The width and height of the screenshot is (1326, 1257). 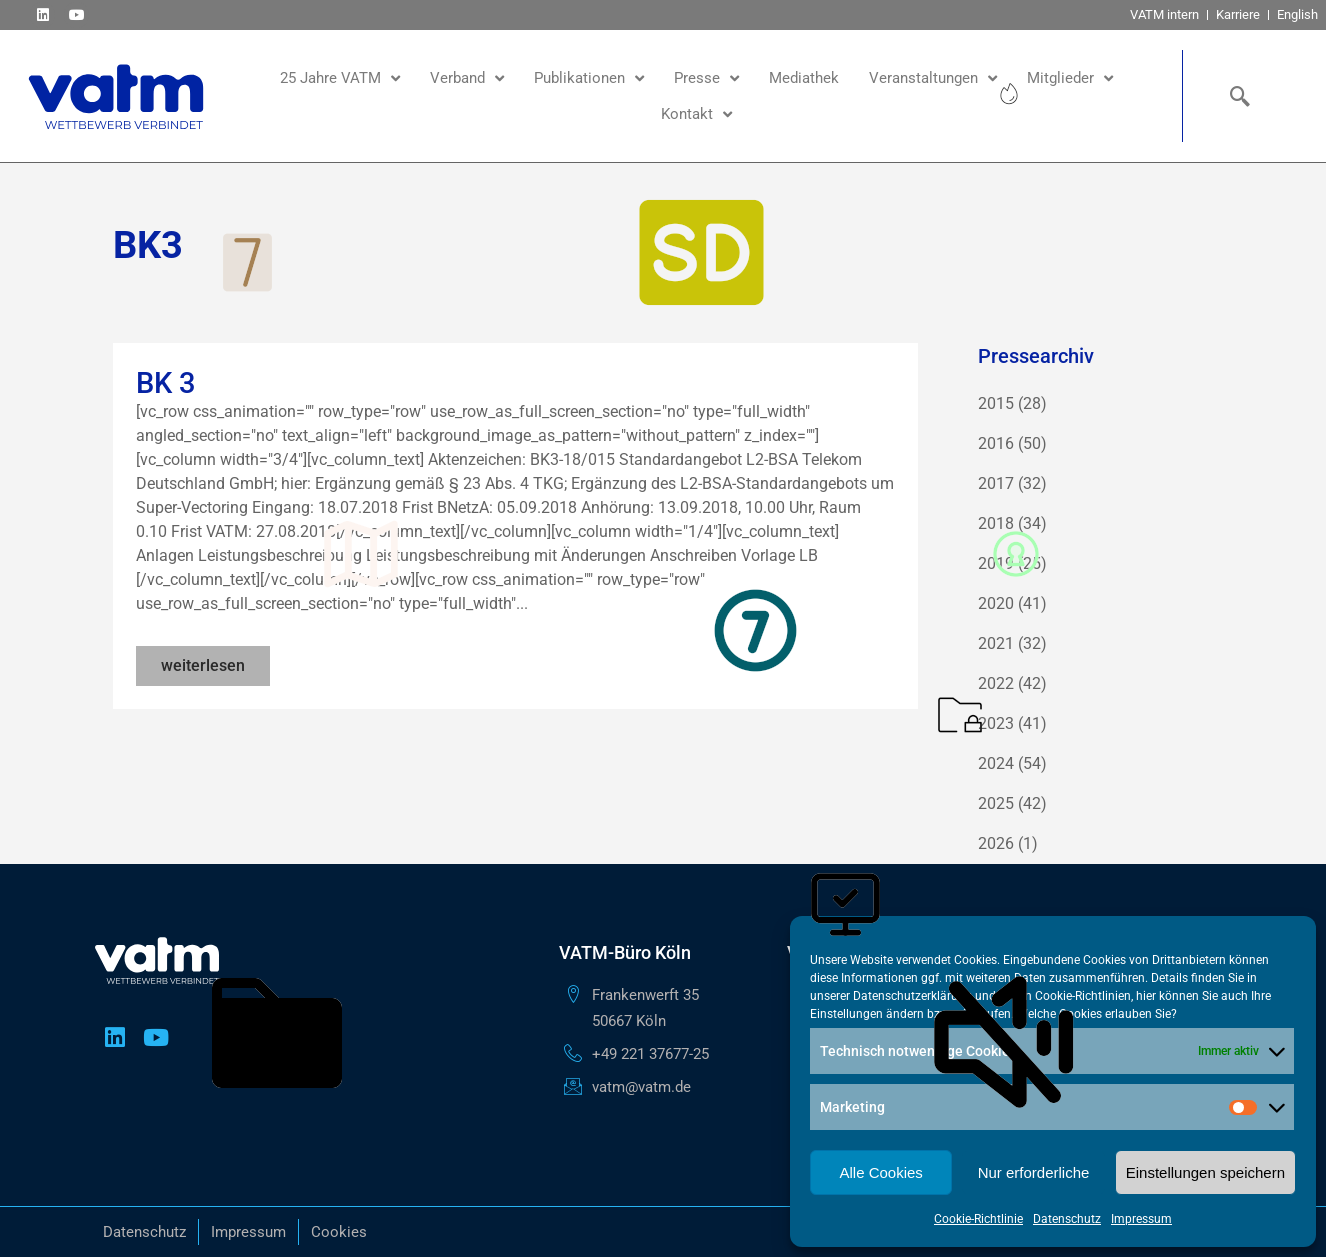 I want to click on system check passed or monitor verified, so click(x=845, y=904).